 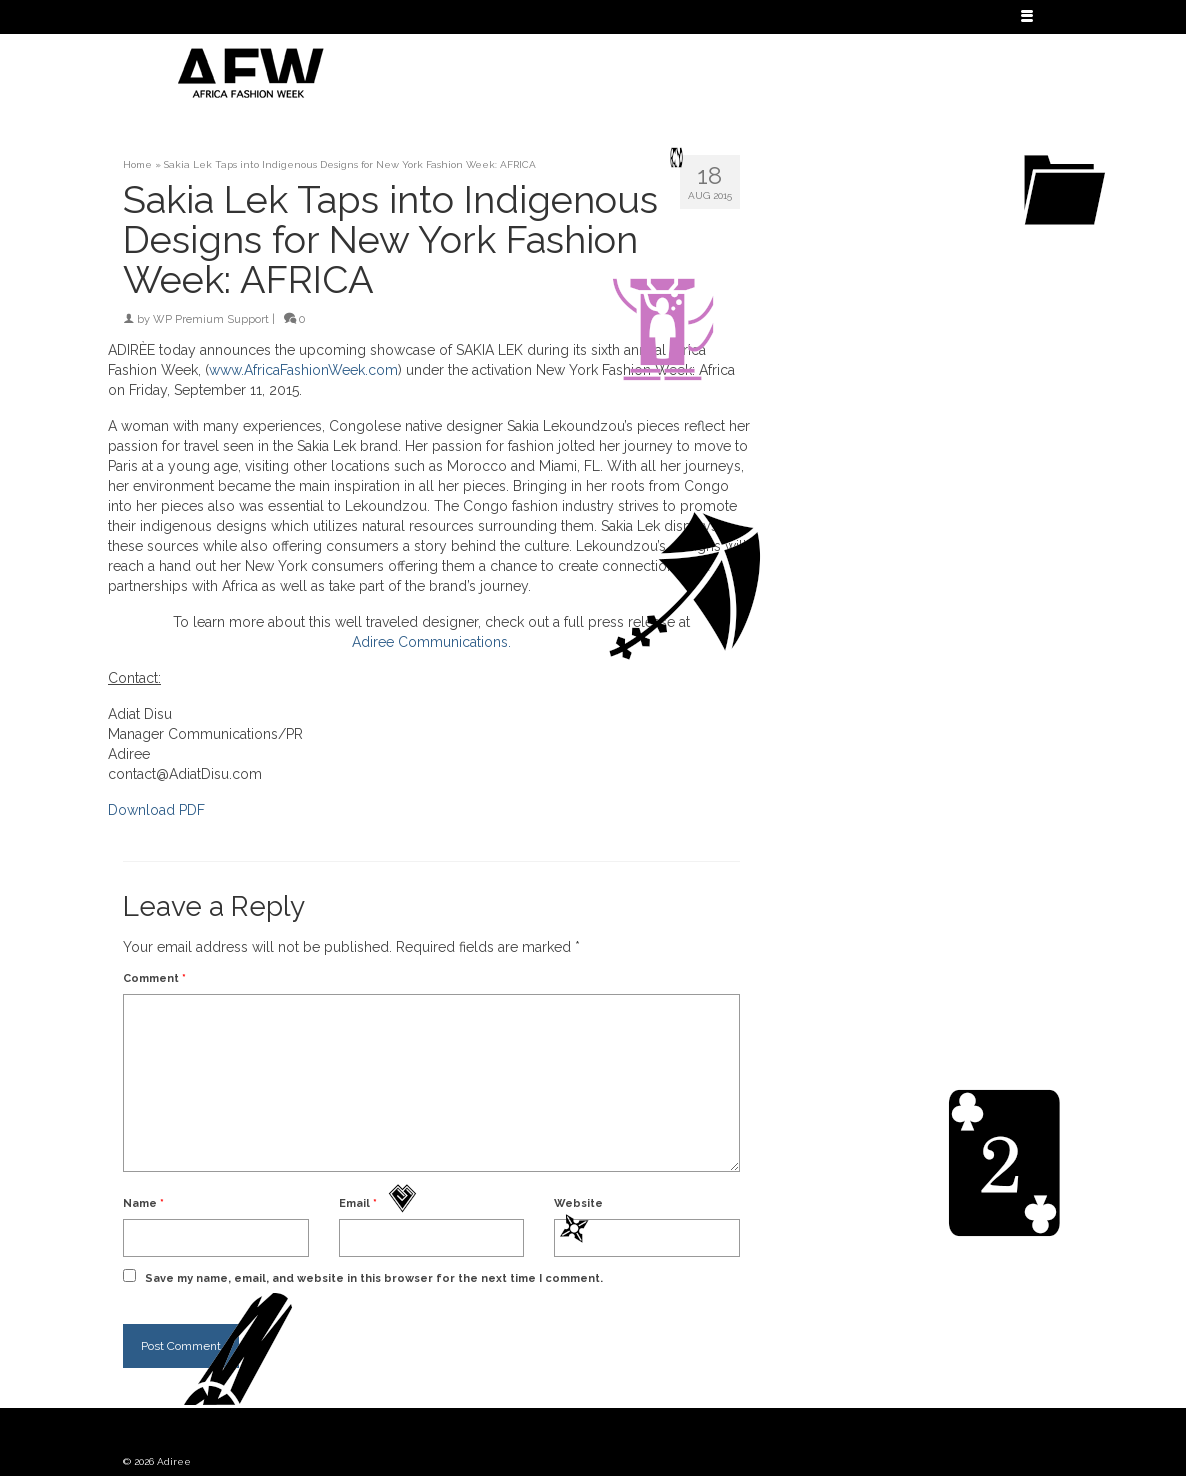 I want to click on two of clubs playing card, so click(x=1004, y=1163).